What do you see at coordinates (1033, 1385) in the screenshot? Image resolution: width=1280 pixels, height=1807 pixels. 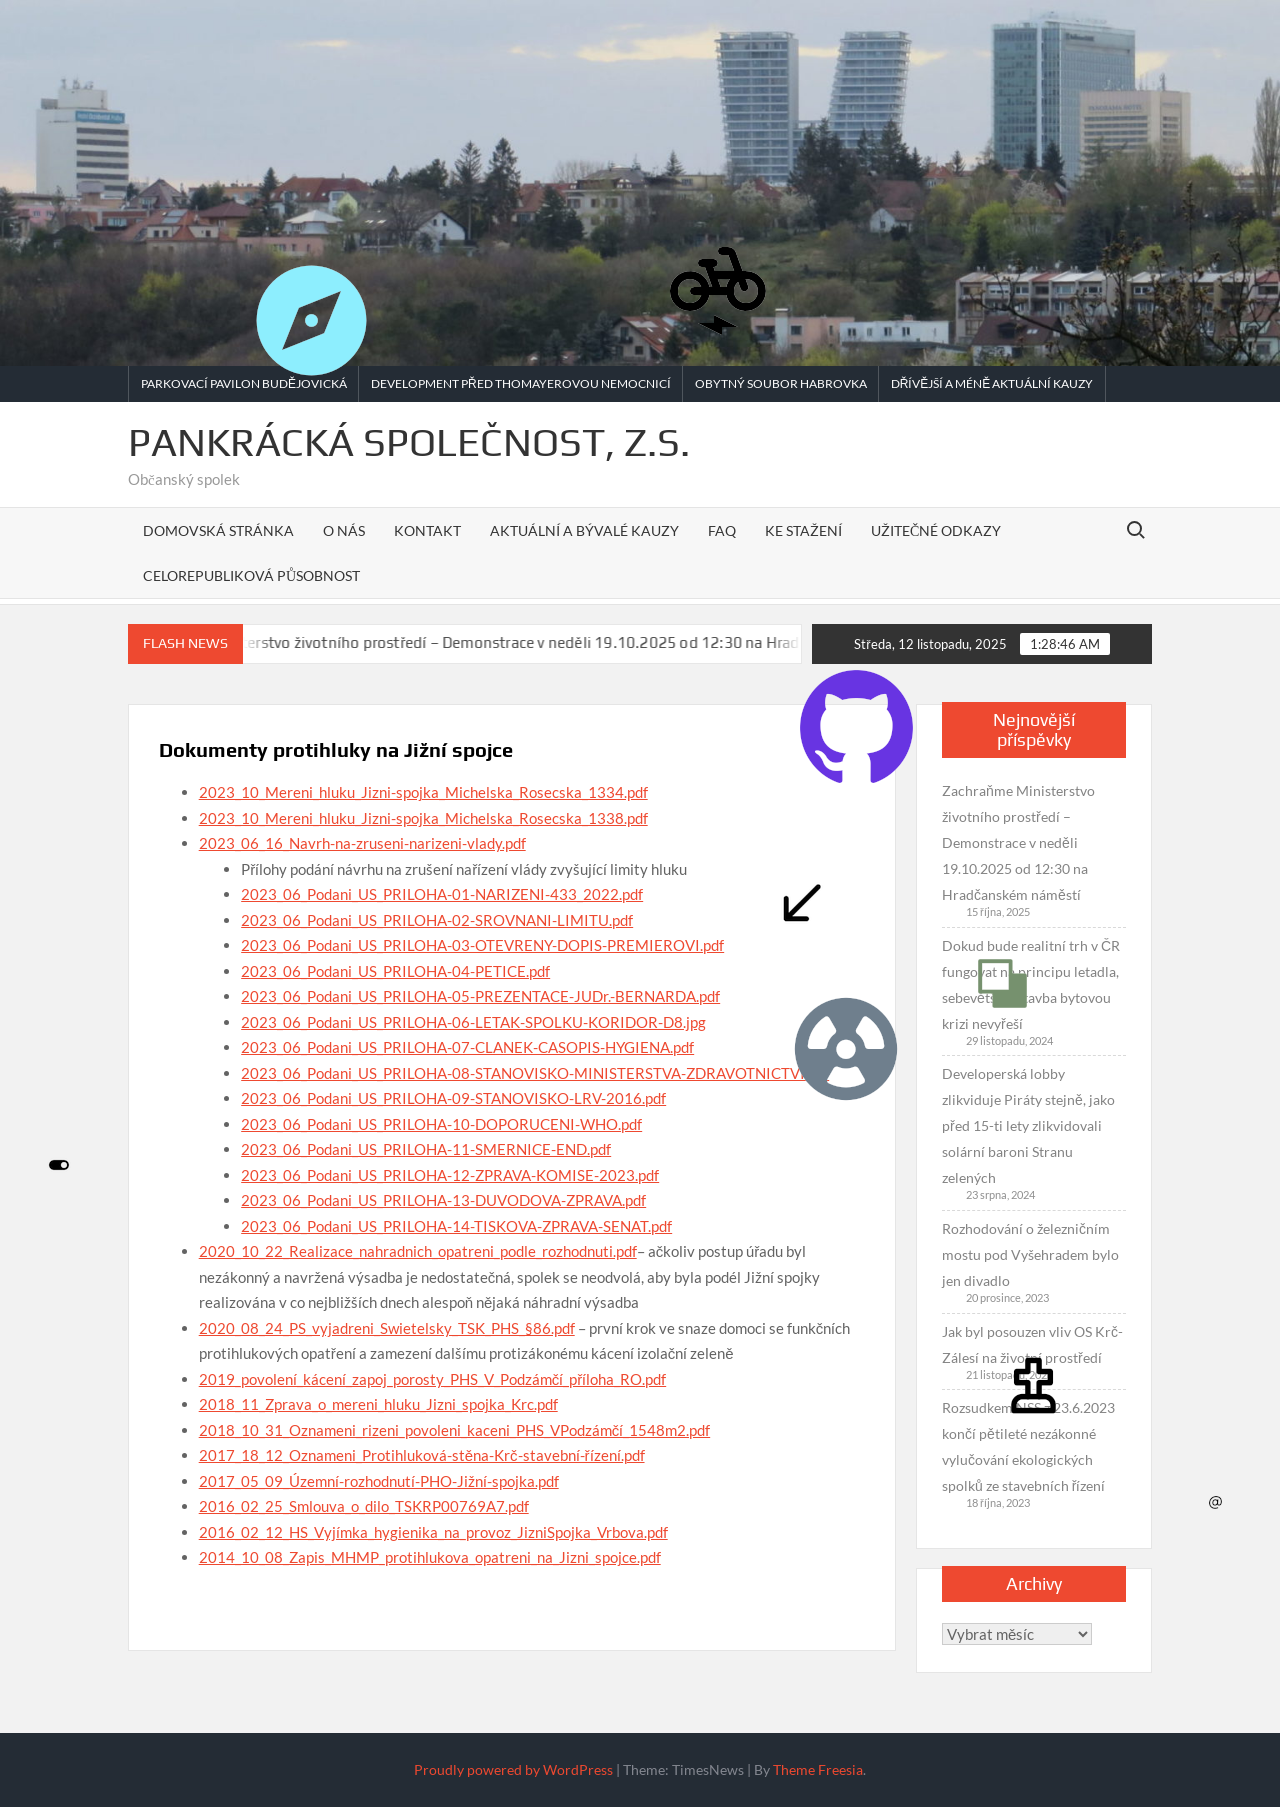 I see `indicates a deceased user or memorial account` at bounding box center [1033, 1385].